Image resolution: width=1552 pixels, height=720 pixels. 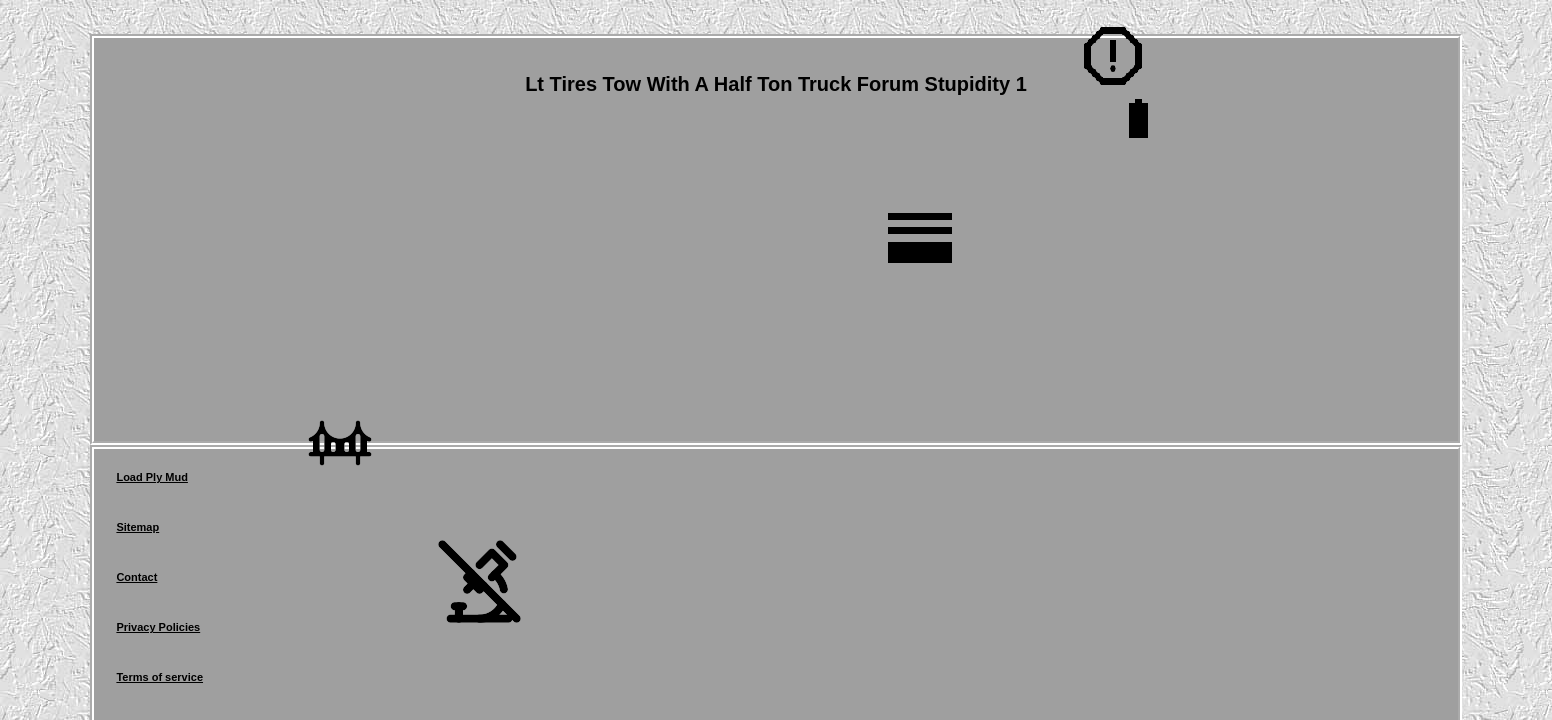 What do you see at coordinates (479, 581) in the screenshot?
I see `microscope feature disabled` at bounding box center [479, 581].